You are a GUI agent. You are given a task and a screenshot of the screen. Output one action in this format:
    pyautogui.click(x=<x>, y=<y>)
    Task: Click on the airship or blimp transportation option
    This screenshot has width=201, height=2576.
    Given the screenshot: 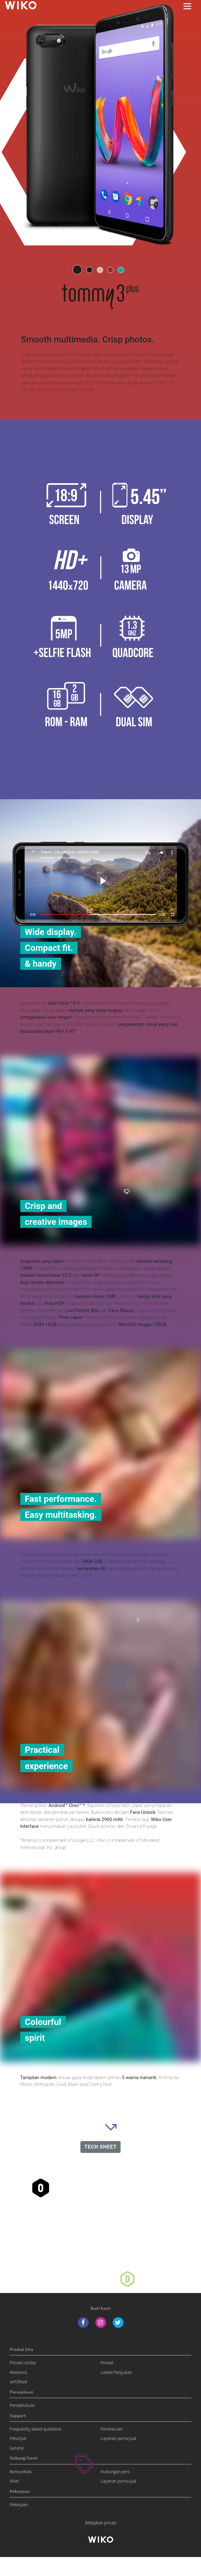 What is the action you would take?
    pyautogui.click(x=127, y=1191)
    